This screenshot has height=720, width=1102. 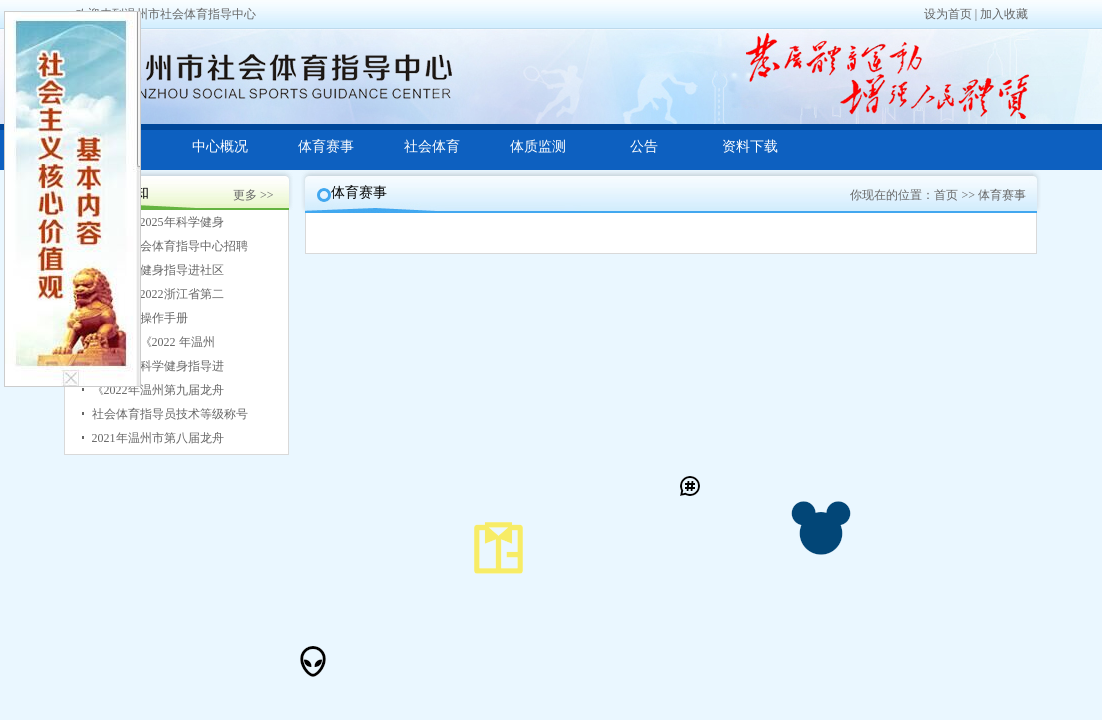 What do you see at coordinates (313, 661) in the screenshot?
I see `indicates sci-fi or extraterrestrial content` at bounding box center [313, 661].